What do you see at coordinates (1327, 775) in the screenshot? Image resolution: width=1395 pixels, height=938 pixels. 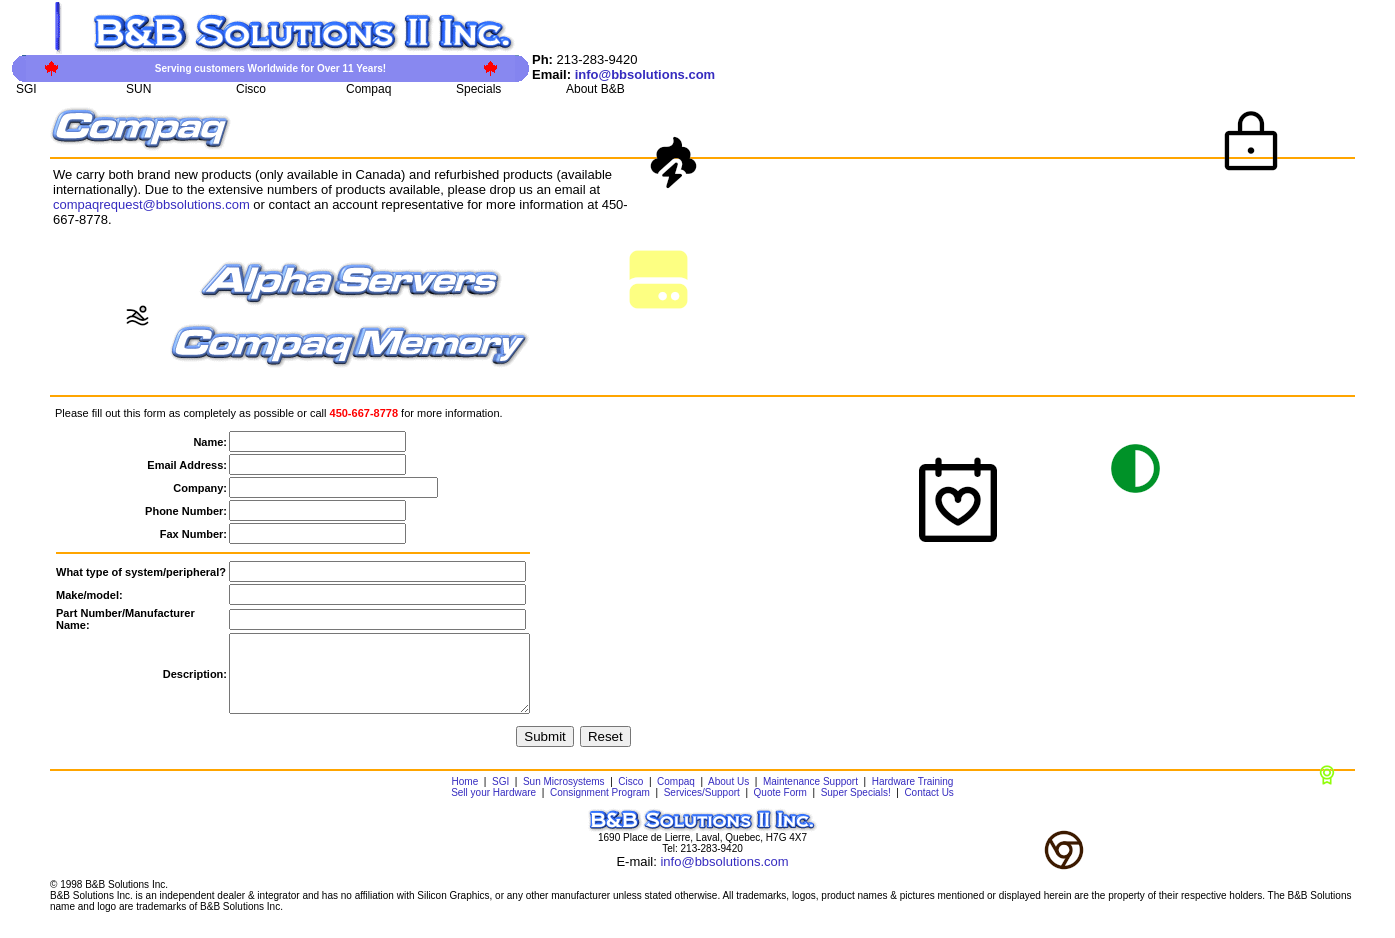 I see `view achievements or awards` at bounding box center [1327, 775].